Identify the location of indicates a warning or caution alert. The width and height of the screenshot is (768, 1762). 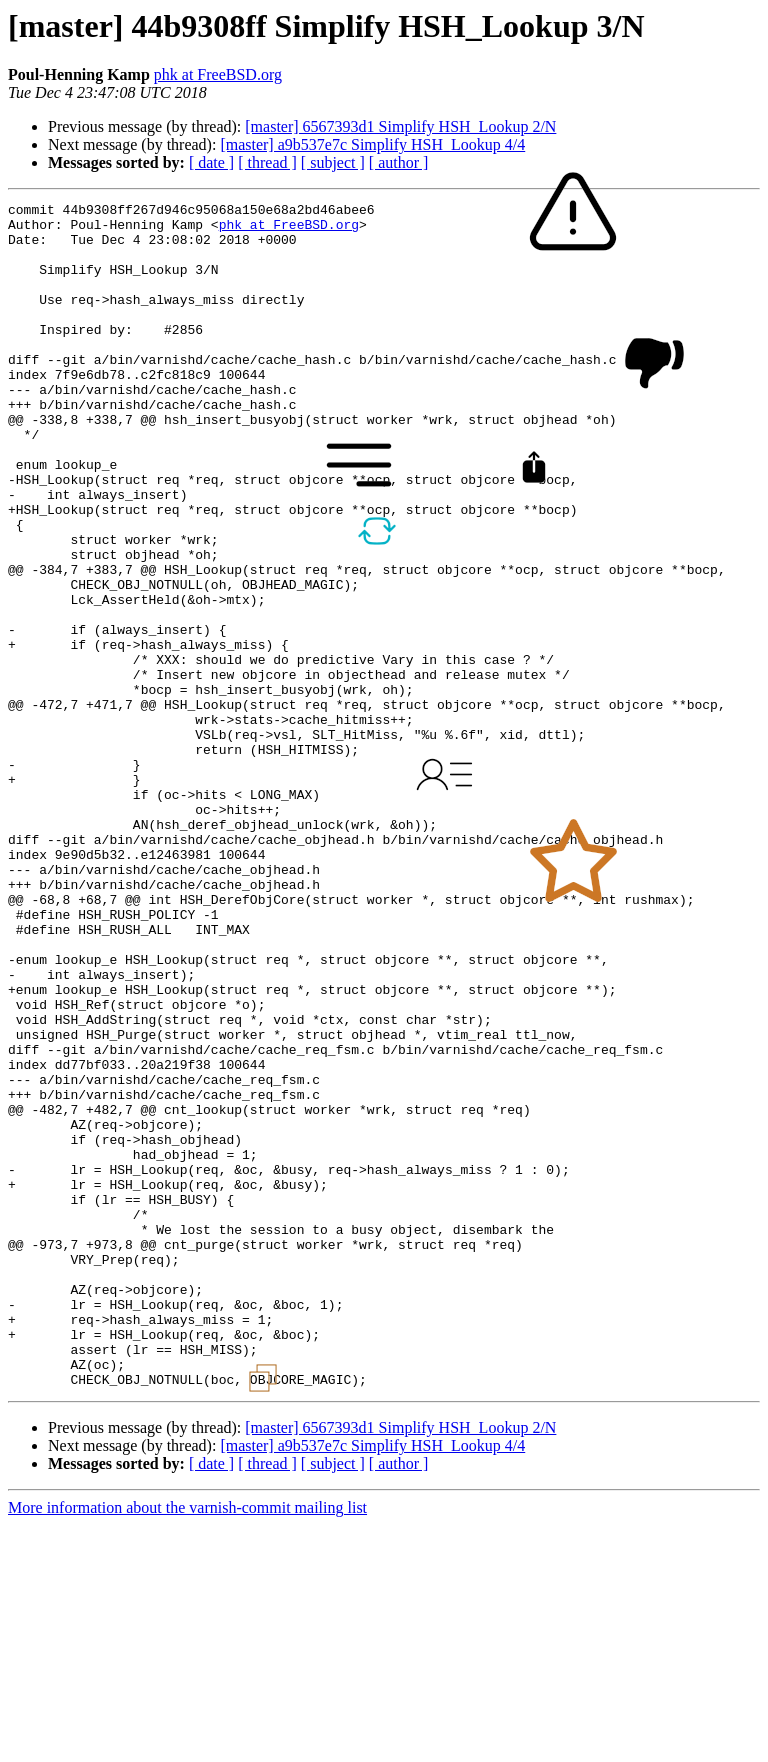
(573, 216).